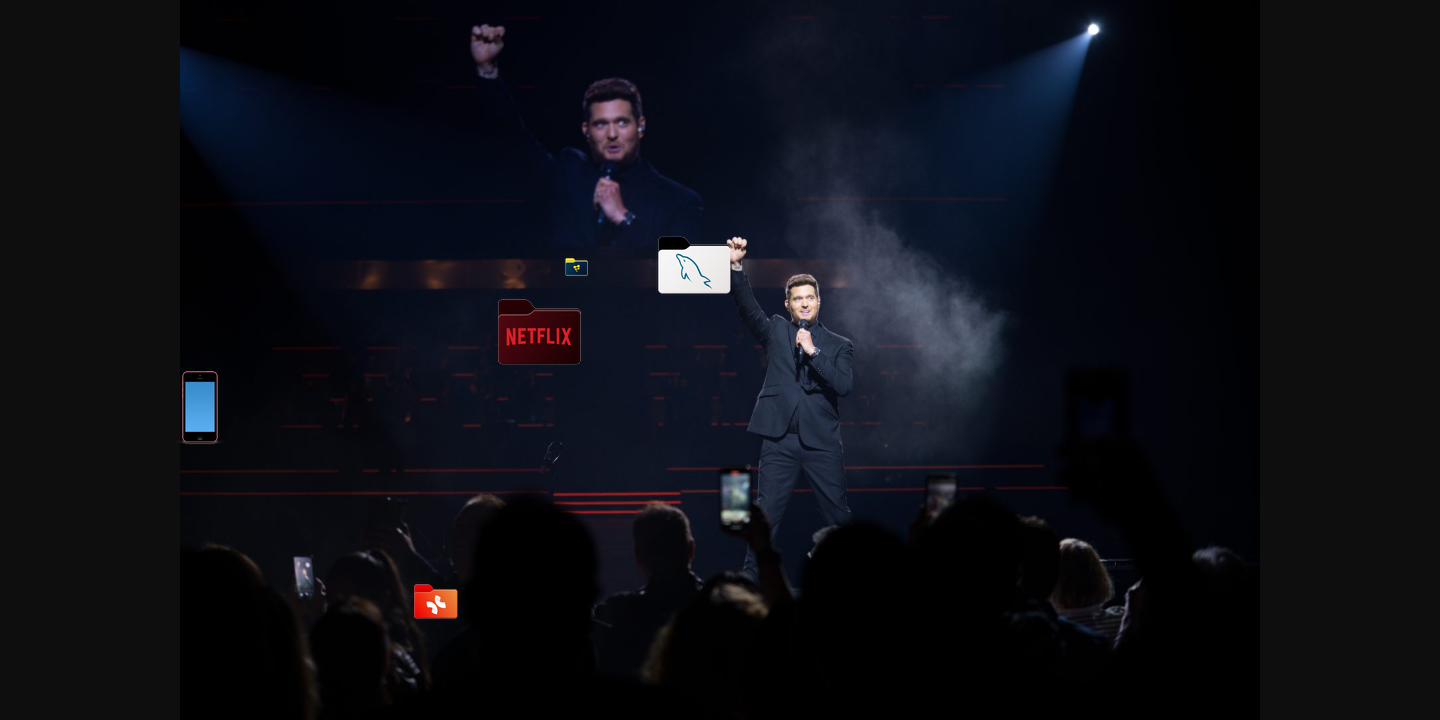 The width and height of the screenshot is (1440, 720). Describe the element at coordinates (576, 267) in the screenshot. I see `open blackmagic fusion project files folder` at that location.